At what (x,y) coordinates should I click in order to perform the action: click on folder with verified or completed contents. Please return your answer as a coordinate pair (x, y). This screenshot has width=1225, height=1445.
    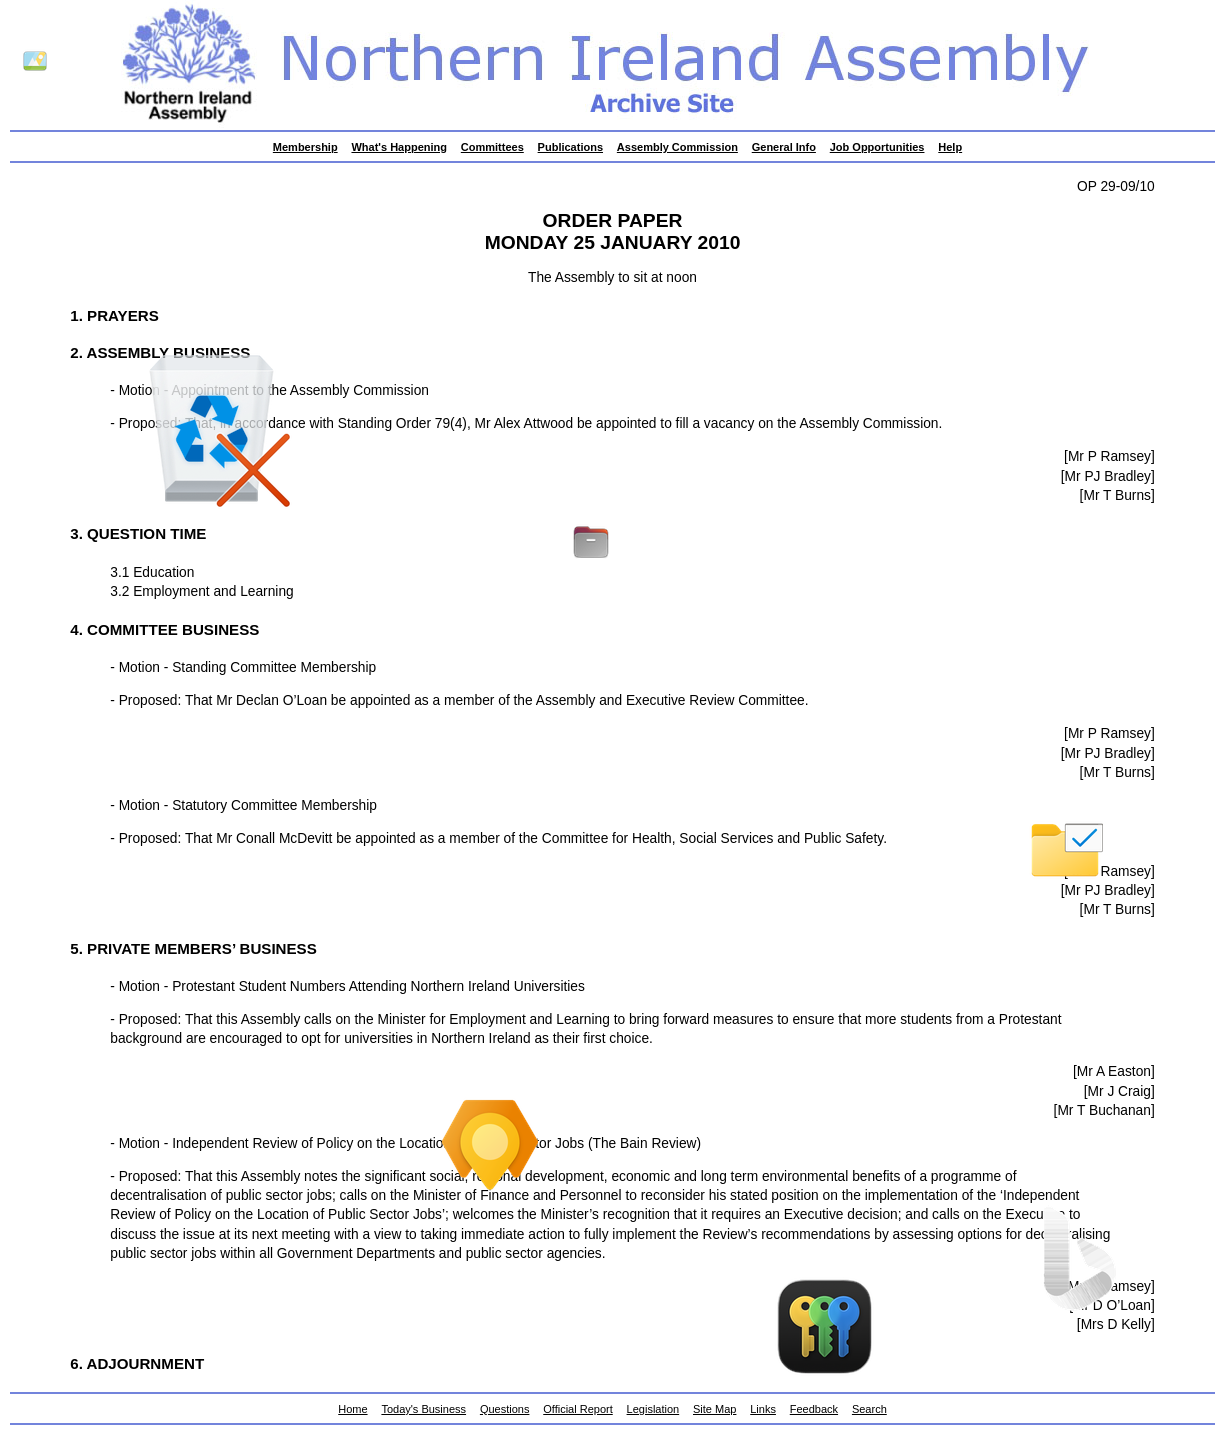
    Looking at the image, I should click on (1065, 852).